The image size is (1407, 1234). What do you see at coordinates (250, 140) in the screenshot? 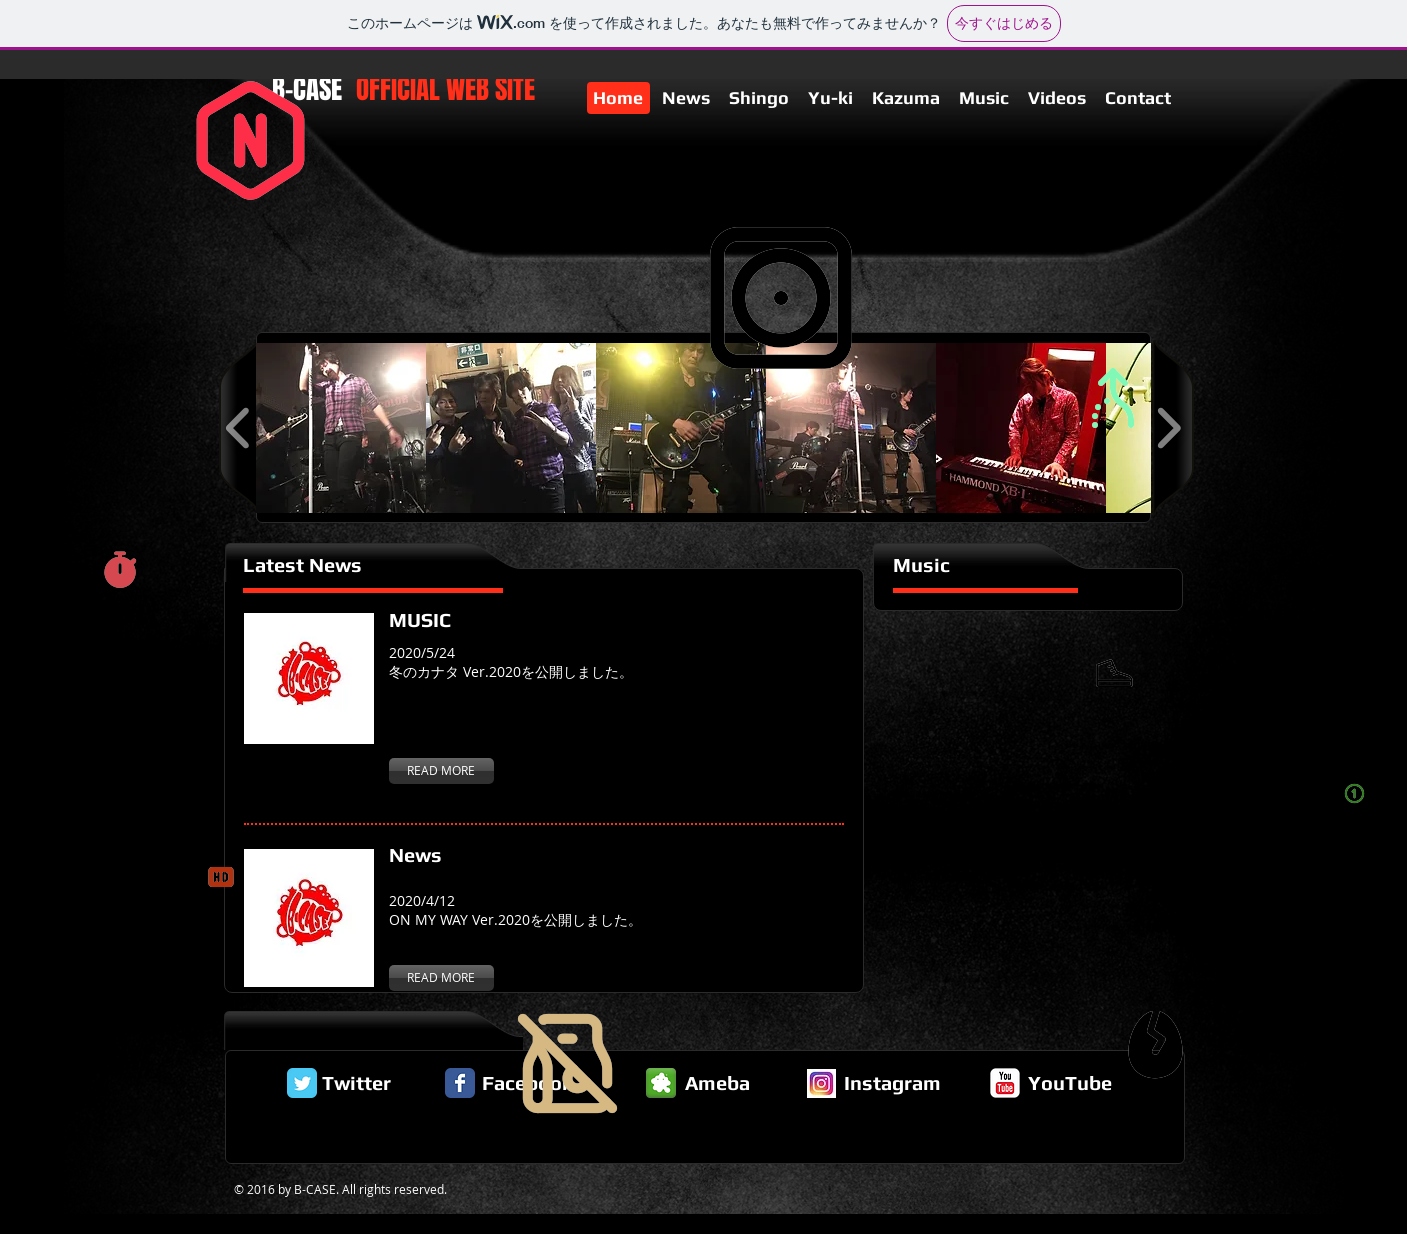
I see `indicates a node or network element` at bounding box center [250, 140].